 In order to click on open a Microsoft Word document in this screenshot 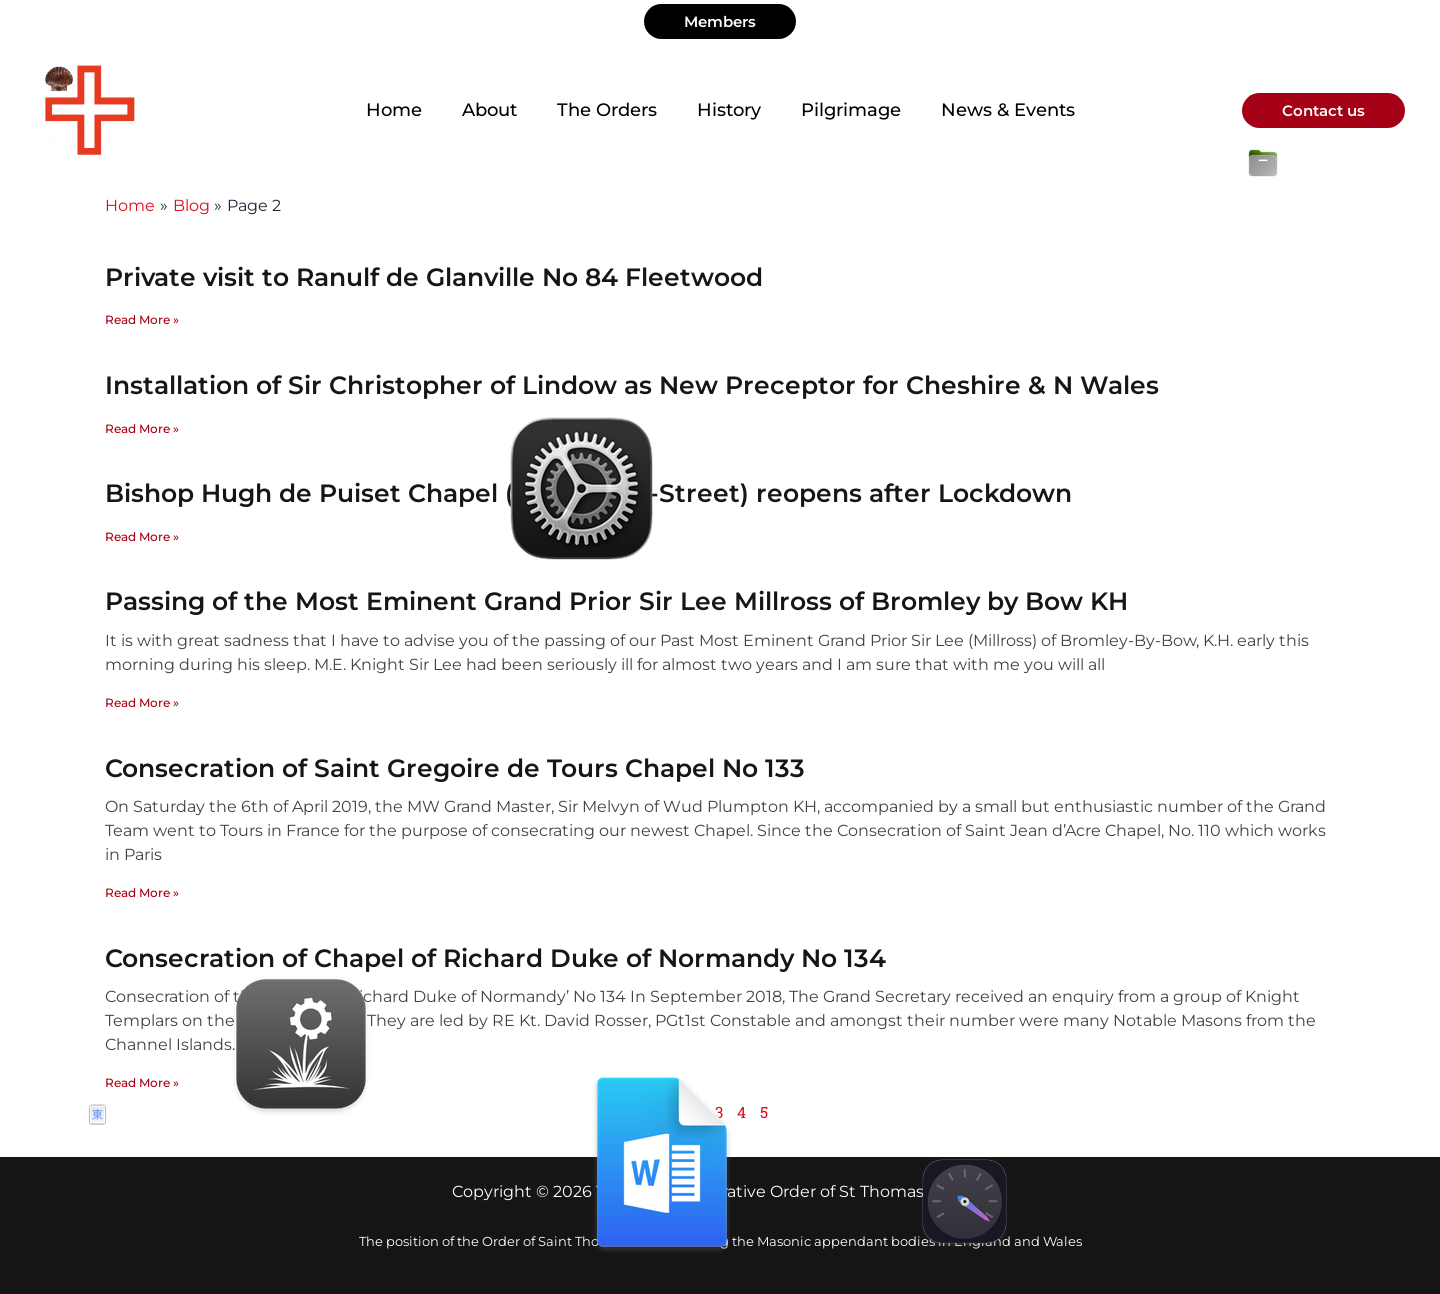, I will do `click(662, 1162)`.